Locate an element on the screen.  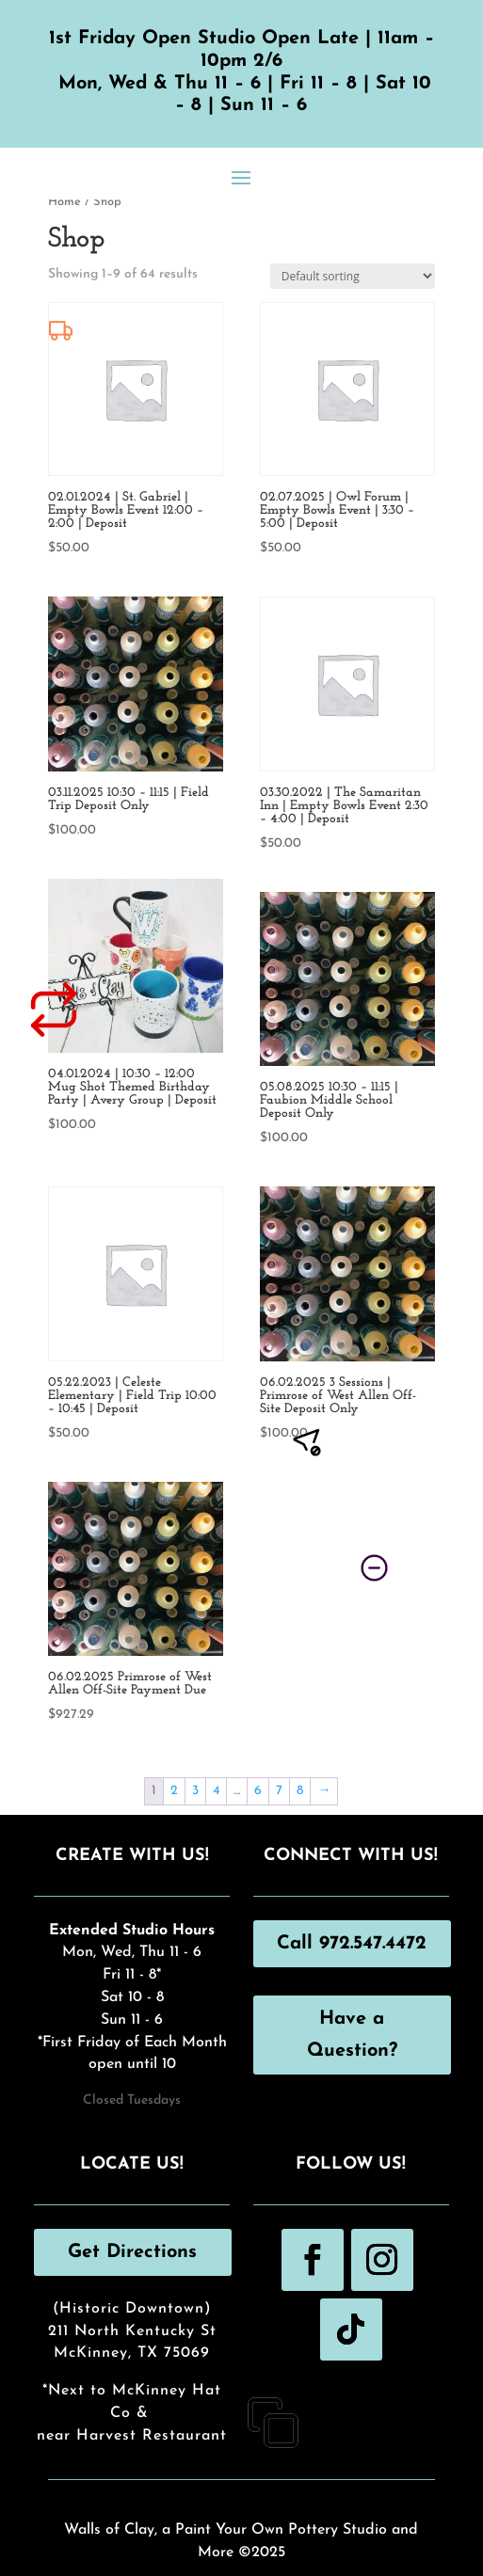
copy to clipboard is located at coordinates (273, 2423).